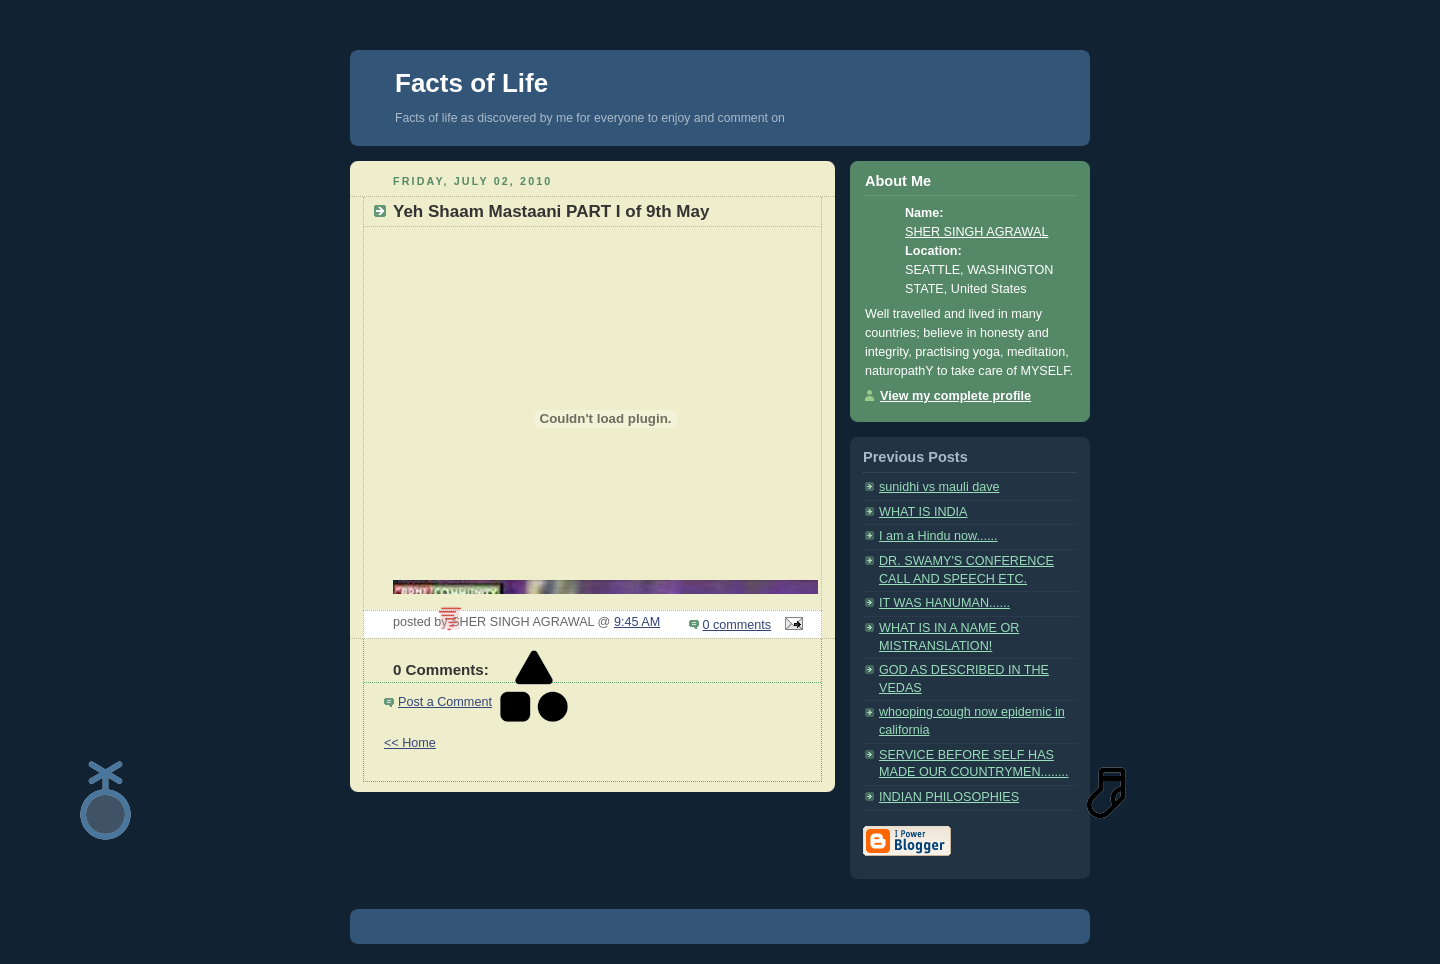 The width and height of the screenshot is (1440, 964). What do you see at coordinates (105, 800) in the screenshot?
I see `indicates nonbinary gender identity option` at bounding box center [105, 800].